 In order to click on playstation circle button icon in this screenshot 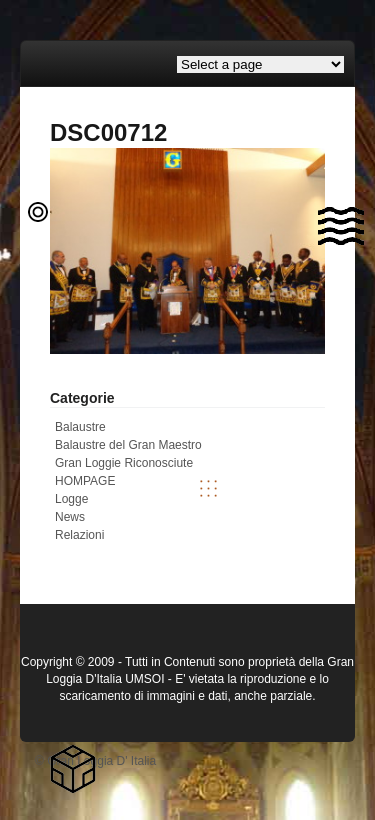, I will do `click(38, 212)`.